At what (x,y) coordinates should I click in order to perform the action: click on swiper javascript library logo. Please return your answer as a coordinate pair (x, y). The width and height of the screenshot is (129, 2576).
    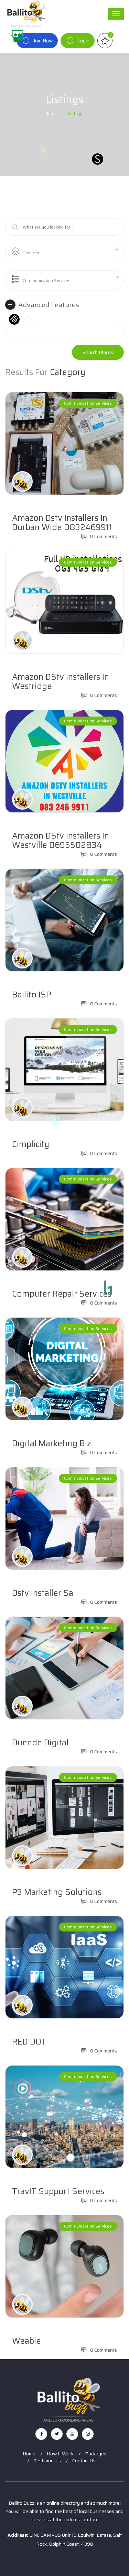
    Looking at the image, I should click on (97, 159).